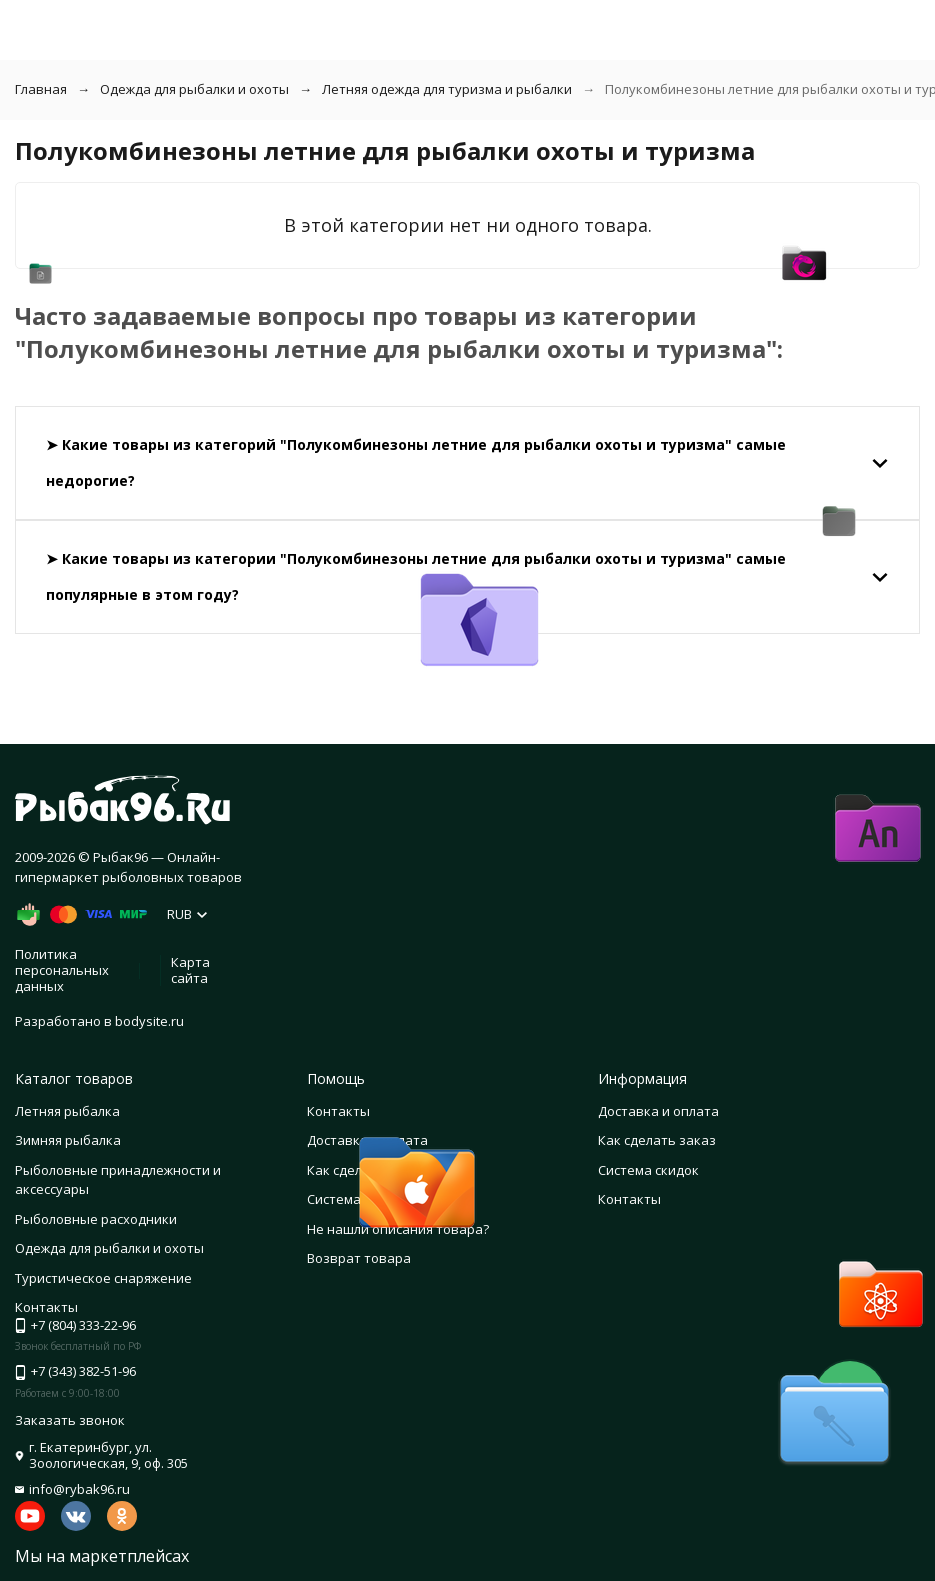 This screenshot has height=1581, width=935. I want to click on open folder to view files, so click(839, 521).